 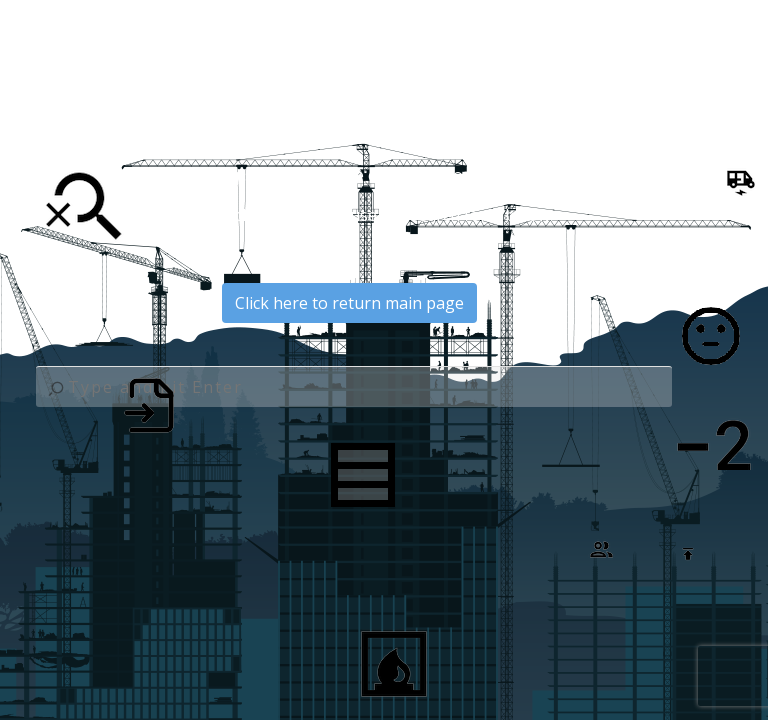 What do you see at coordinates (89, 207) in the screenshot?
I see `search is disabled or unavailable` at bounding box center [89, 207].